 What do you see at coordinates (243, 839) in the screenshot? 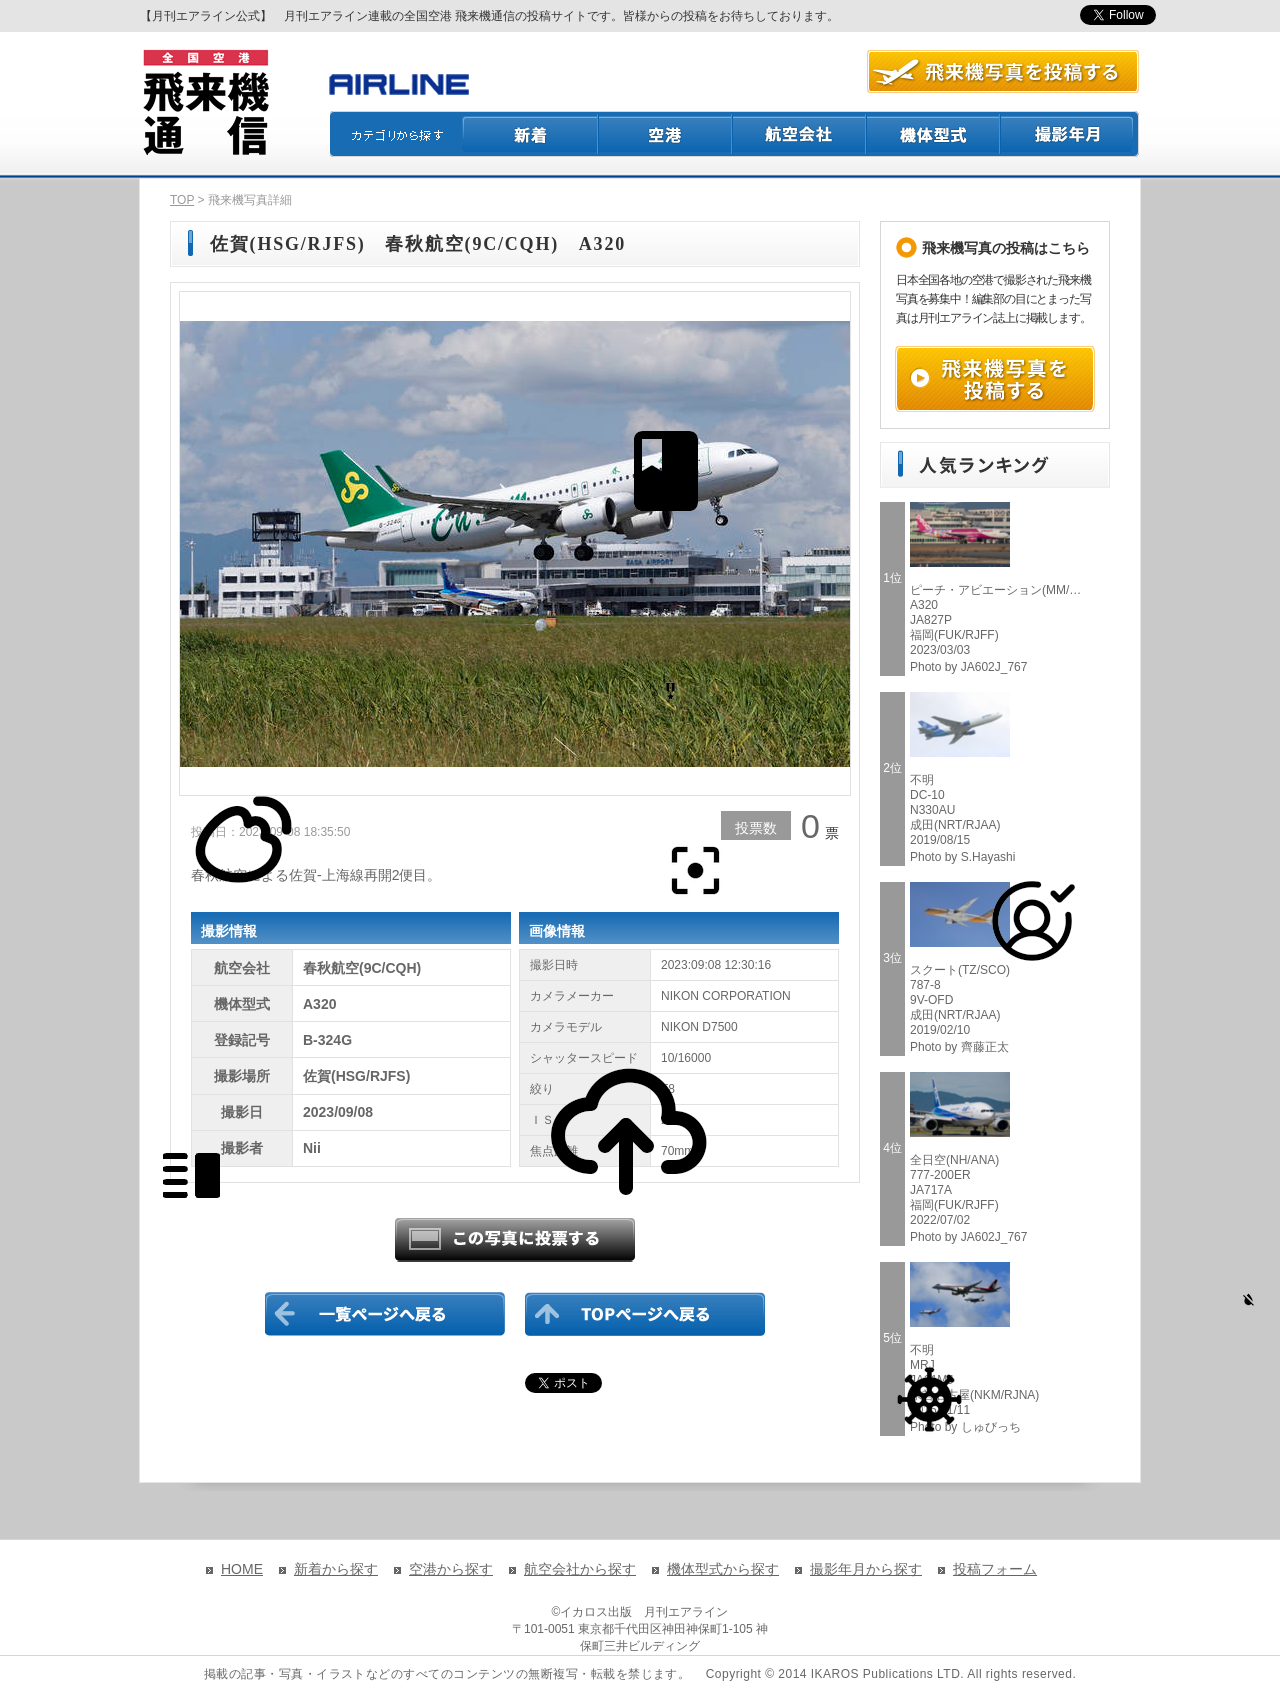
I see `open weibo app` at bounding box center [243, 839].